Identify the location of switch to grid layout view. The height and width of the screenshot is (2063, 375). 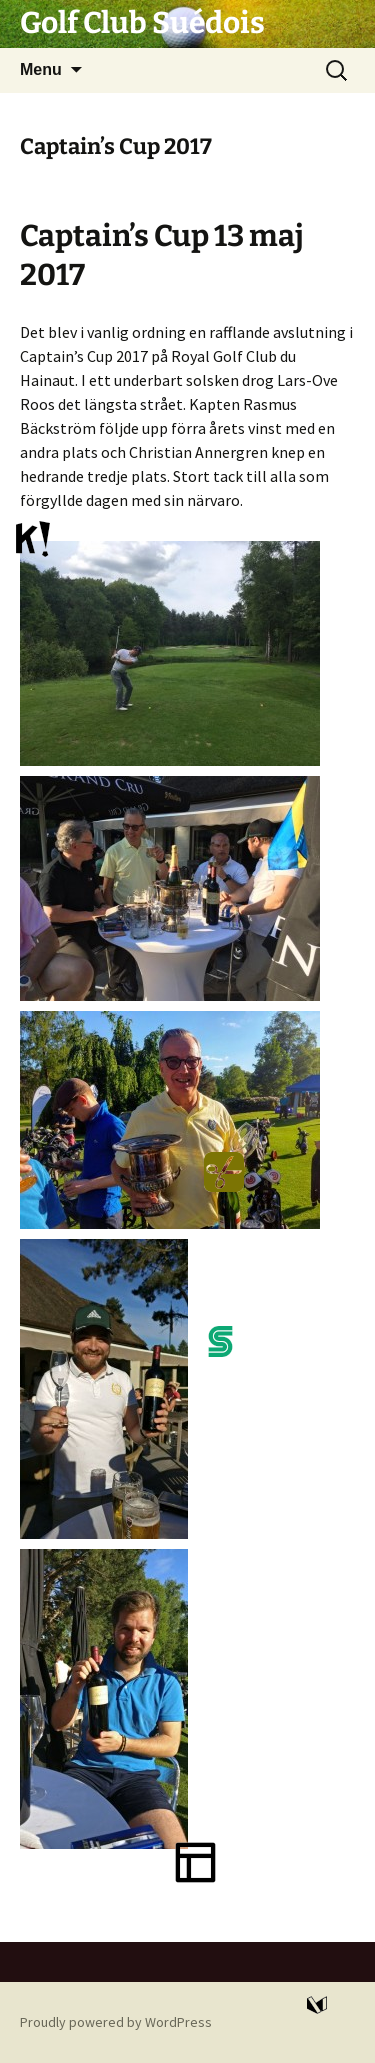
(195, 1862).